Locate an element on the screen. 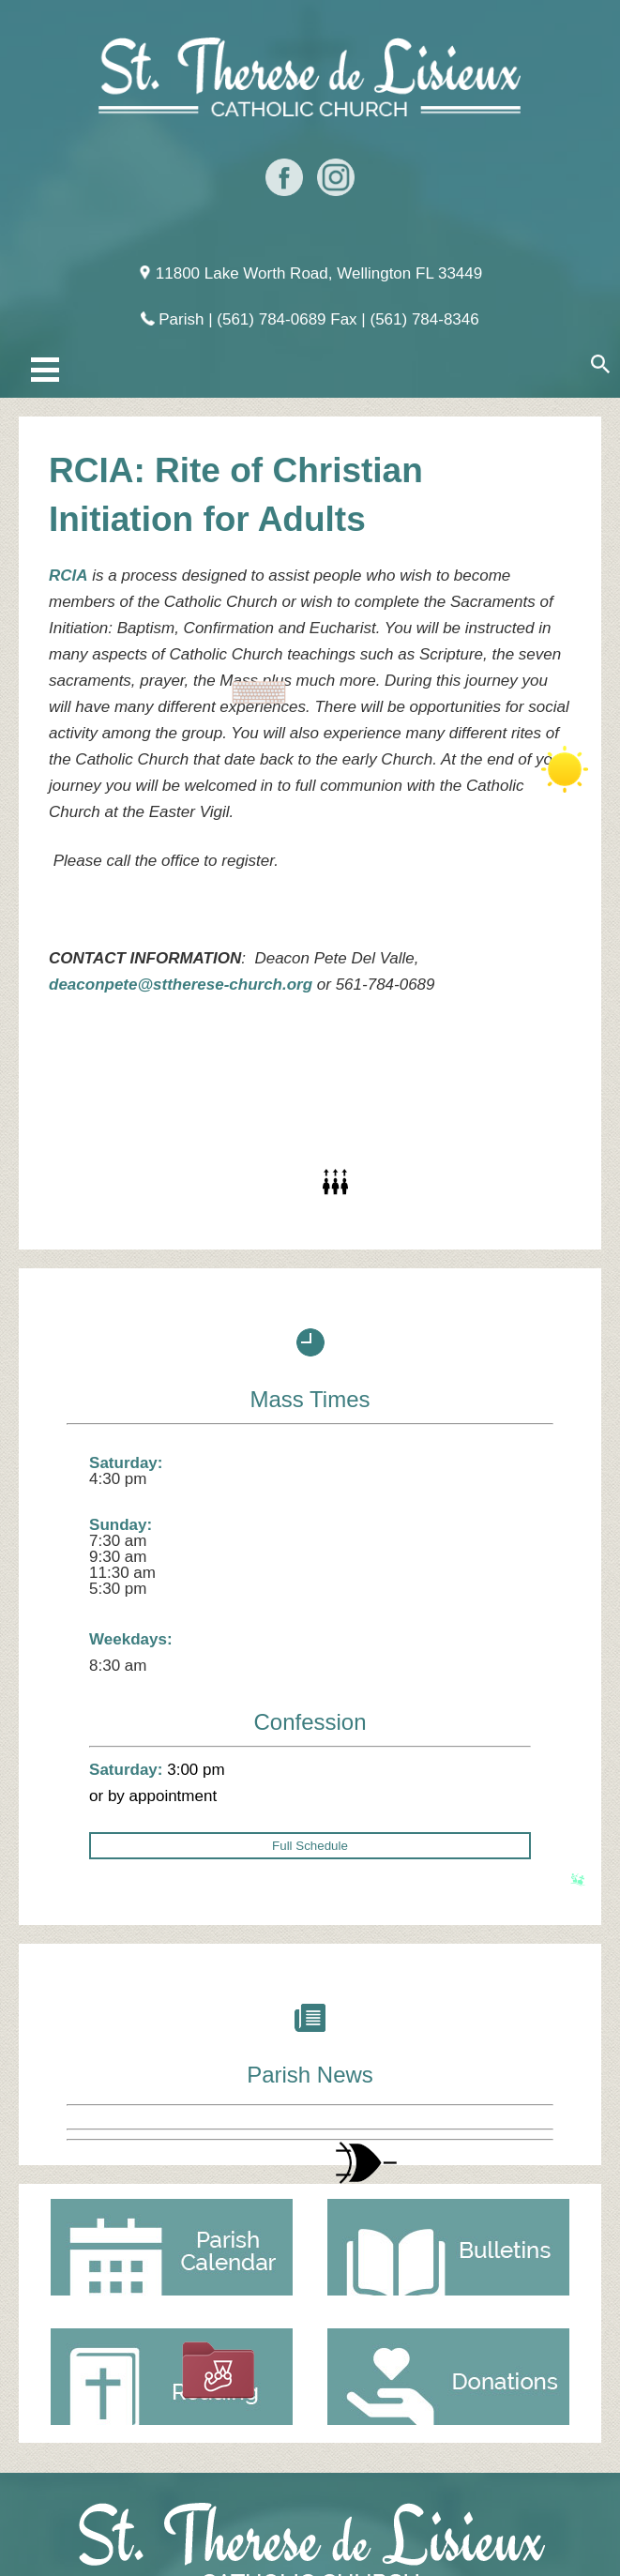 The image size is (620, 2576). connect a bluetooth keyboard is located at coordinates (259, 692).